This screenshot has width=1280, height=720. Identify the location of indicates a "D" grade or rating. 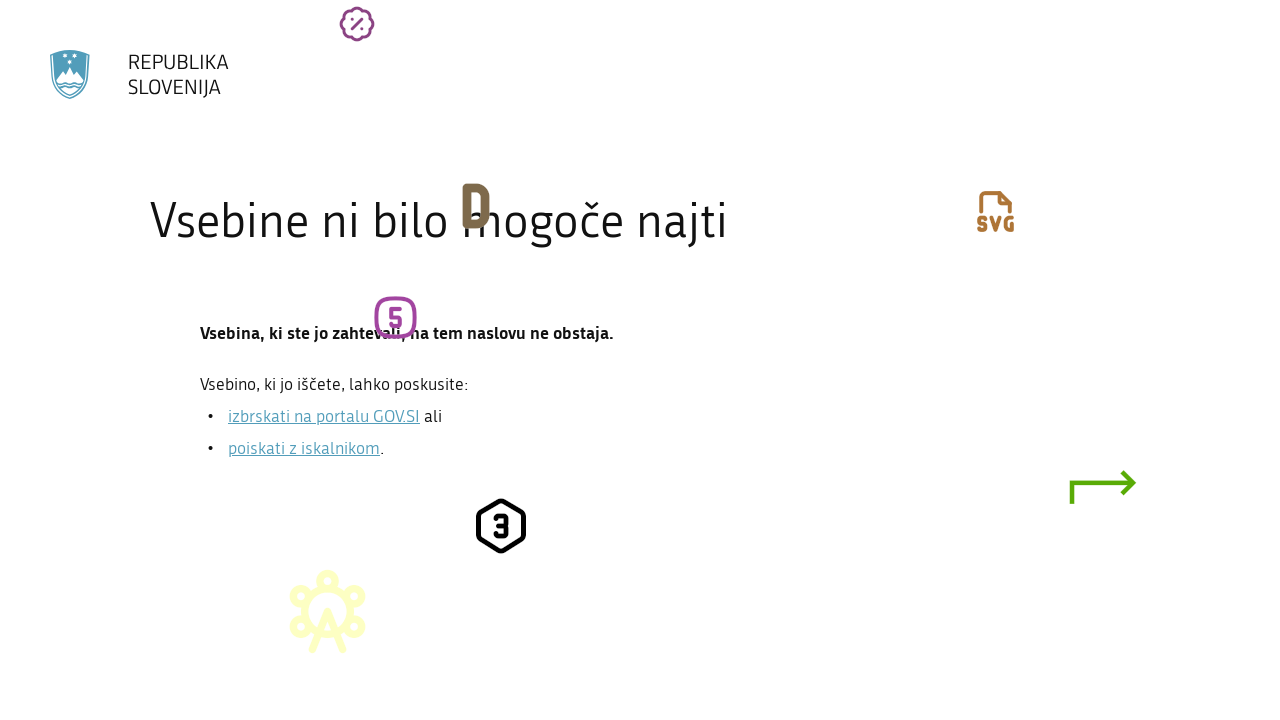
(476, 206).